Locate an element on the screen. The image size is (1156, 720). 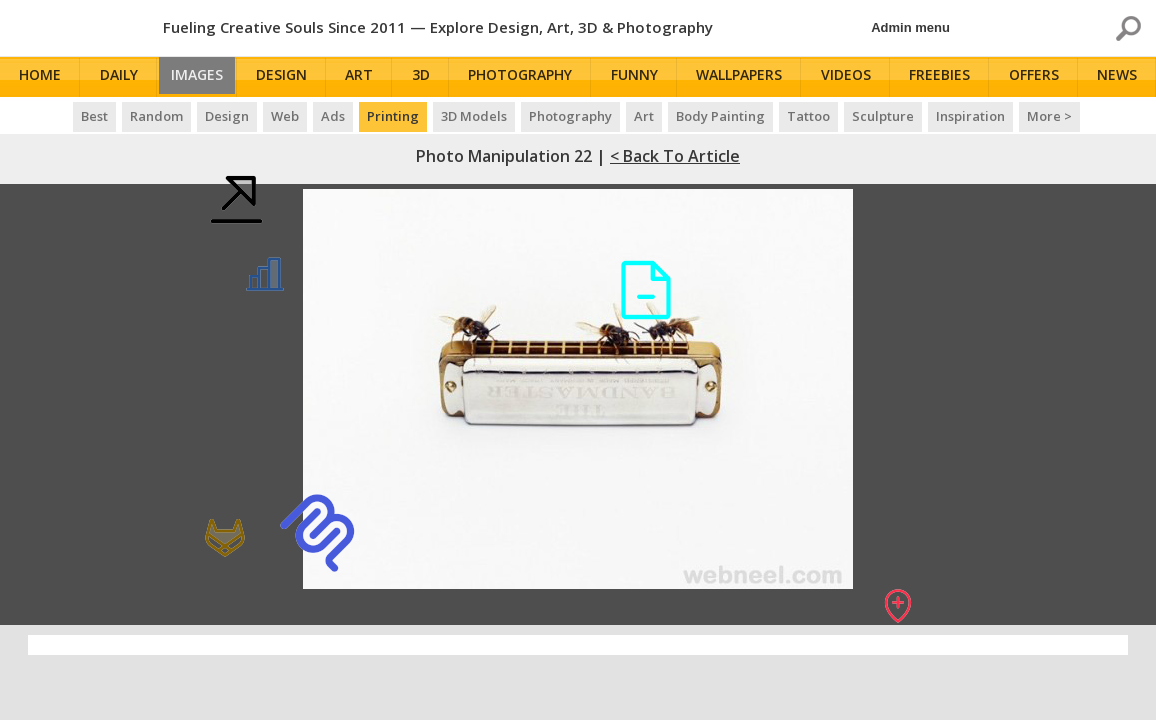
remove a file from your selection is located at coordinates (646, 290).